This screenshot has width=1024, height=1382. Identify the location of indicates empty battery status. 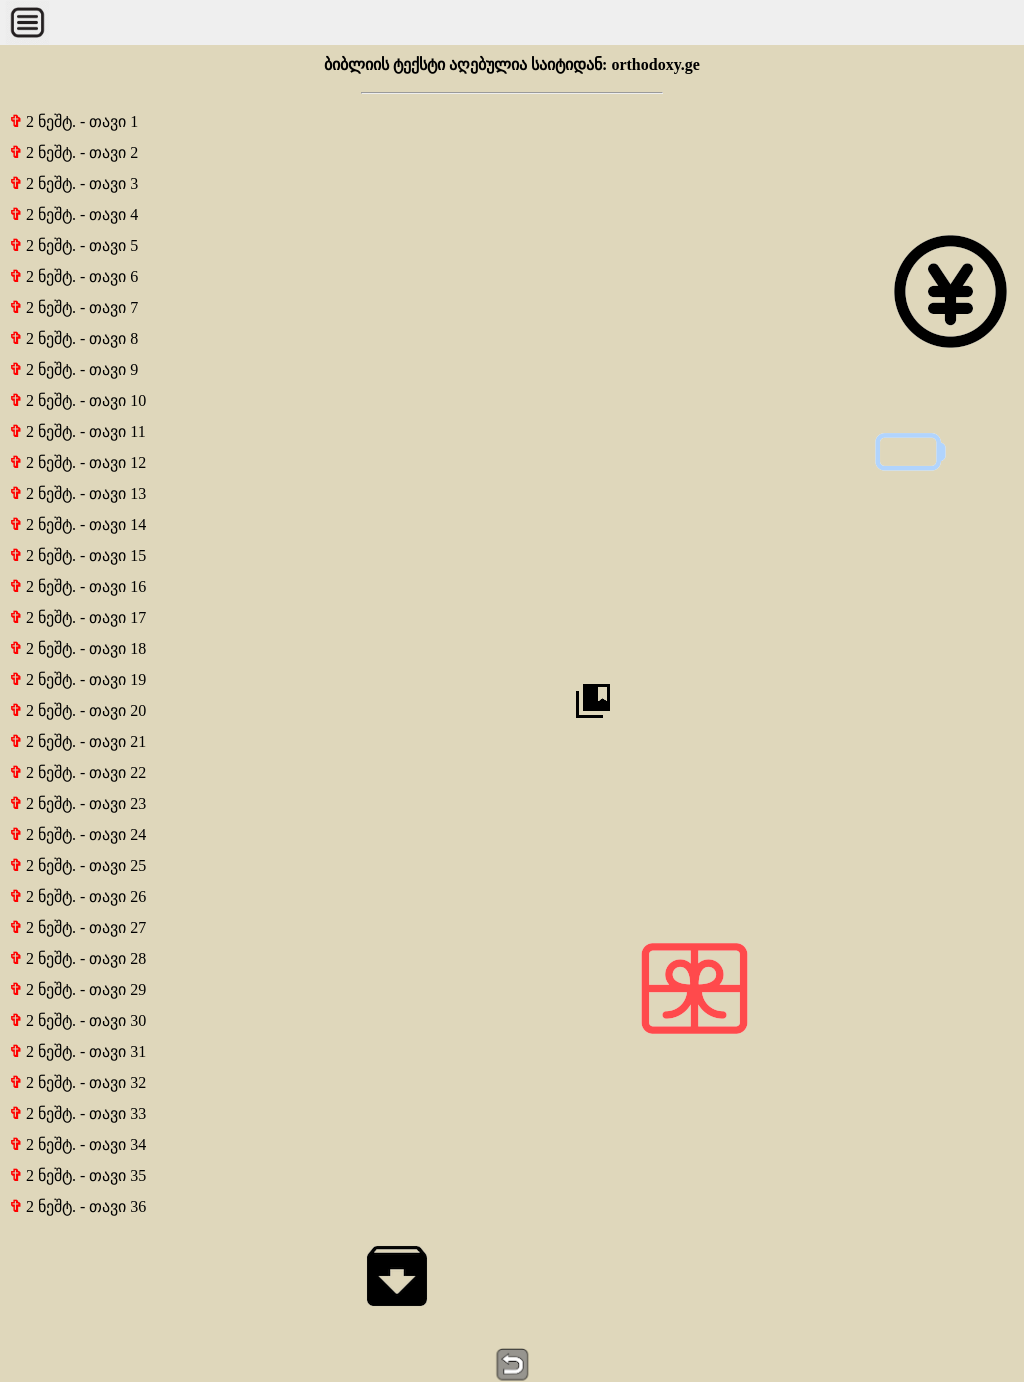
(910, 449).